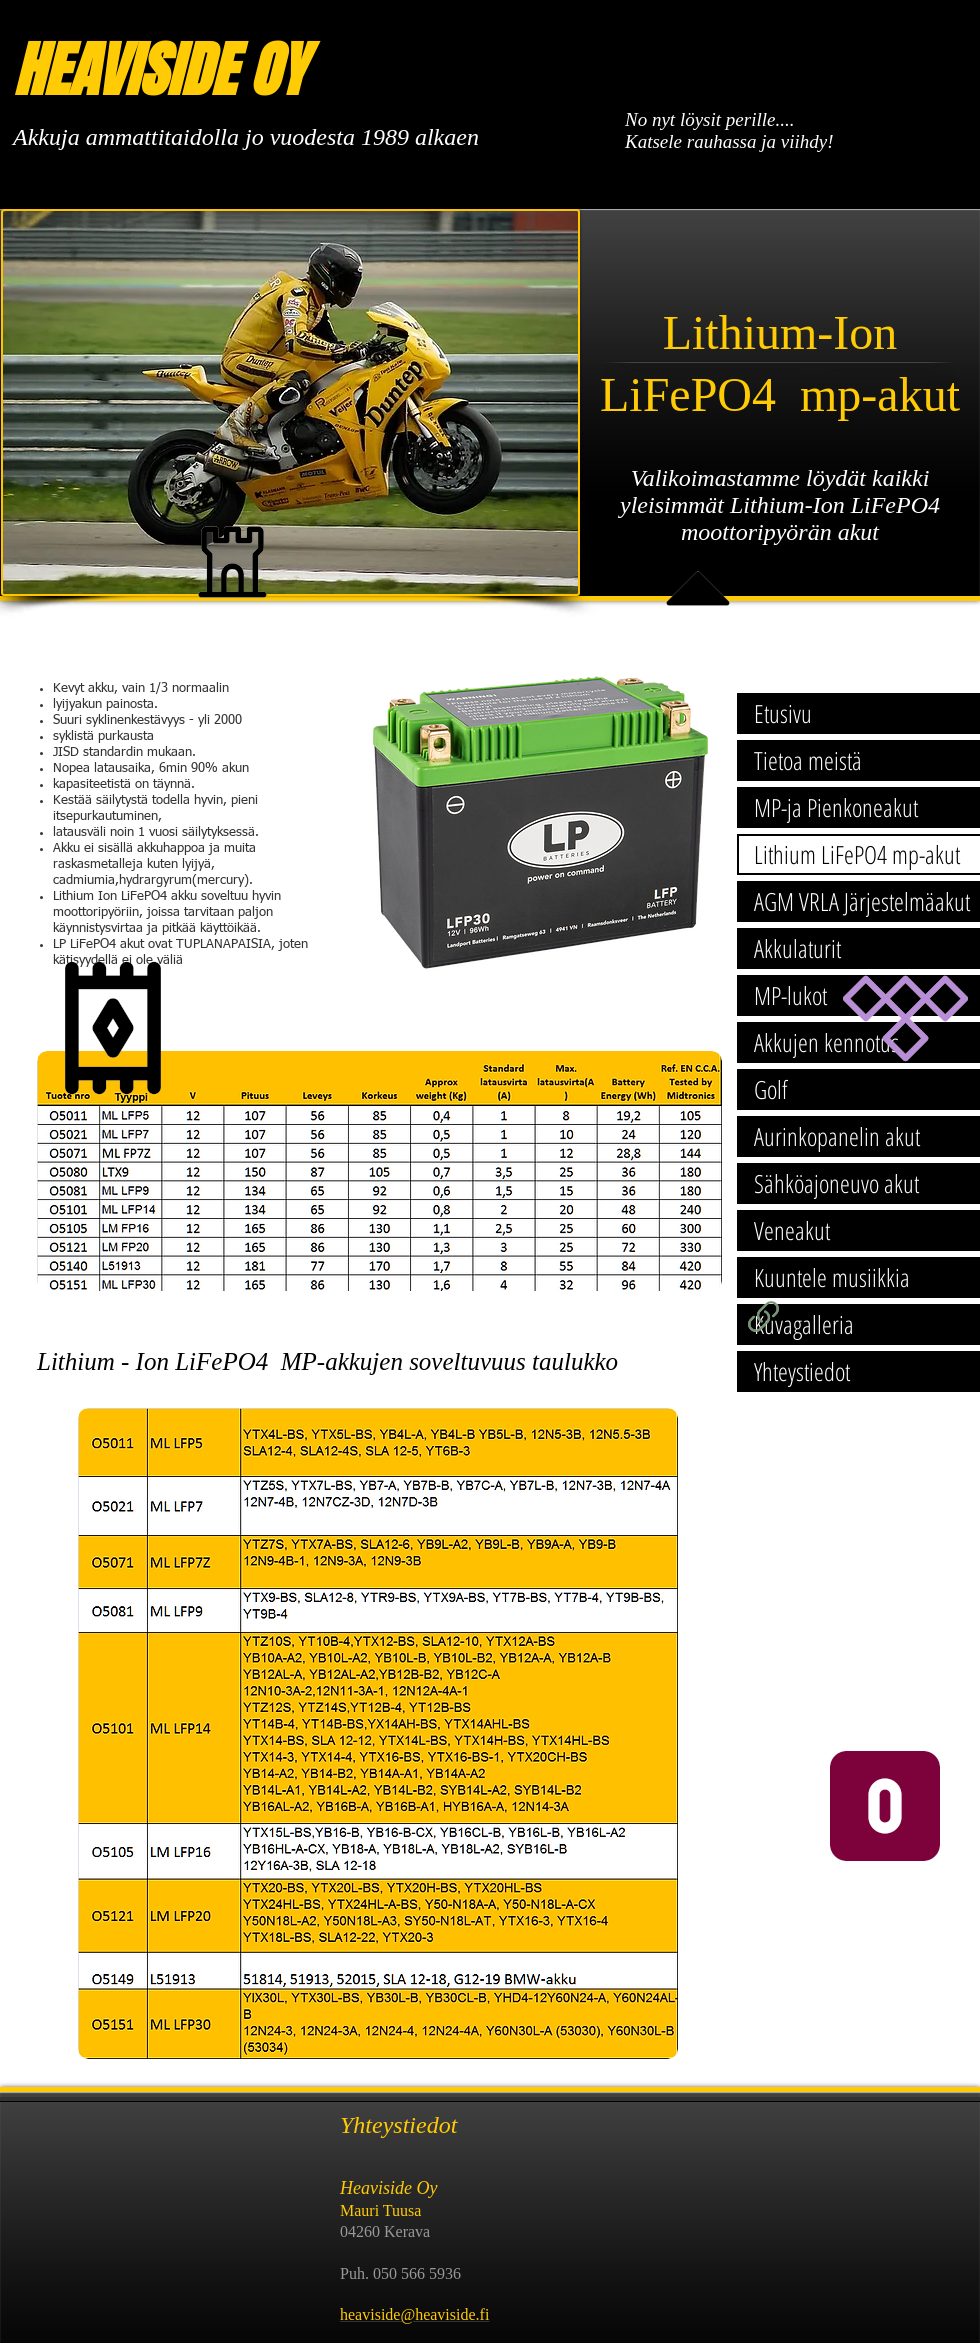 The width and height of the screenshot is (980, 2343). I want to click on access castle or fortress-themed game content, so click(232, 560).